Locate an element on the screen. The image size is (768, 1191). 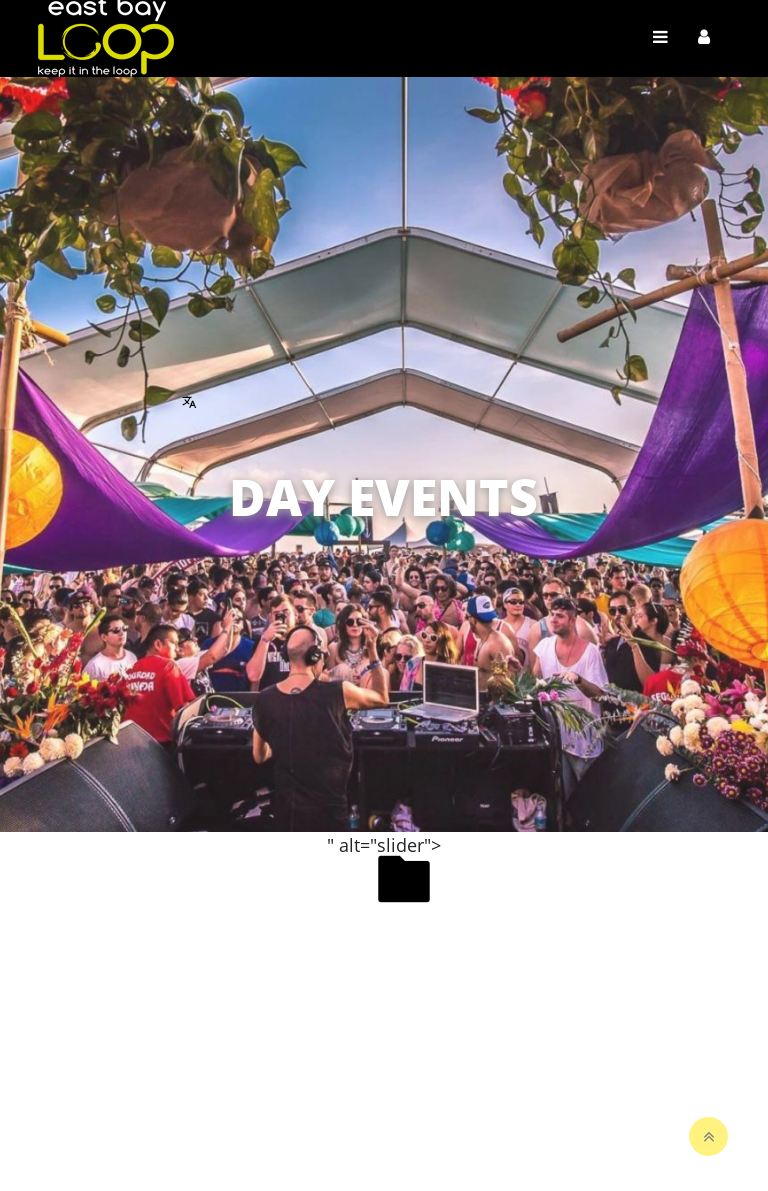
translate text to another language is located at coordinates (189, 402).